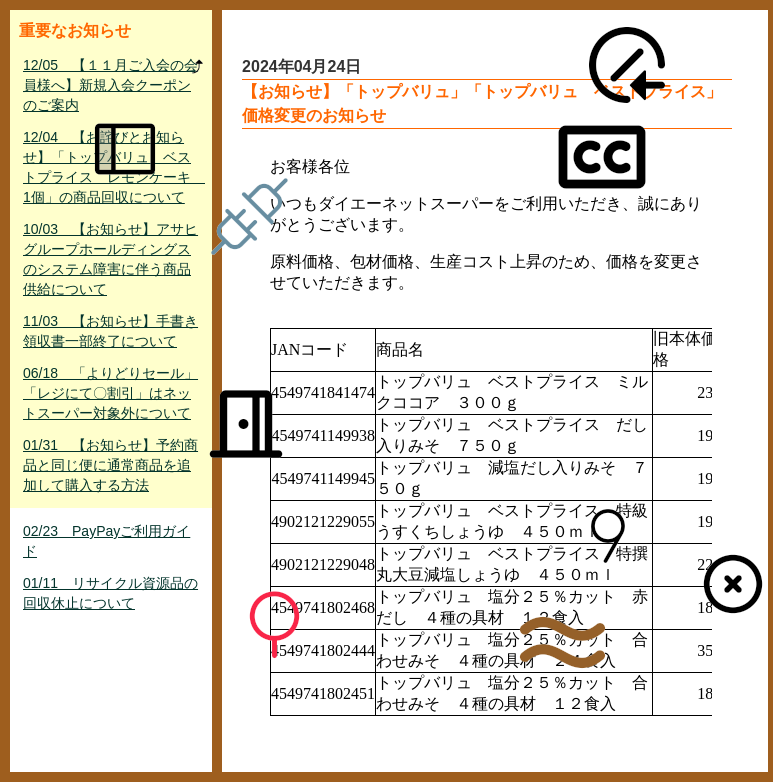  What do you see at coordinates (197, 66) in the screenshot?
I see `go back and up in navigation` at bounding box center [197, 66].